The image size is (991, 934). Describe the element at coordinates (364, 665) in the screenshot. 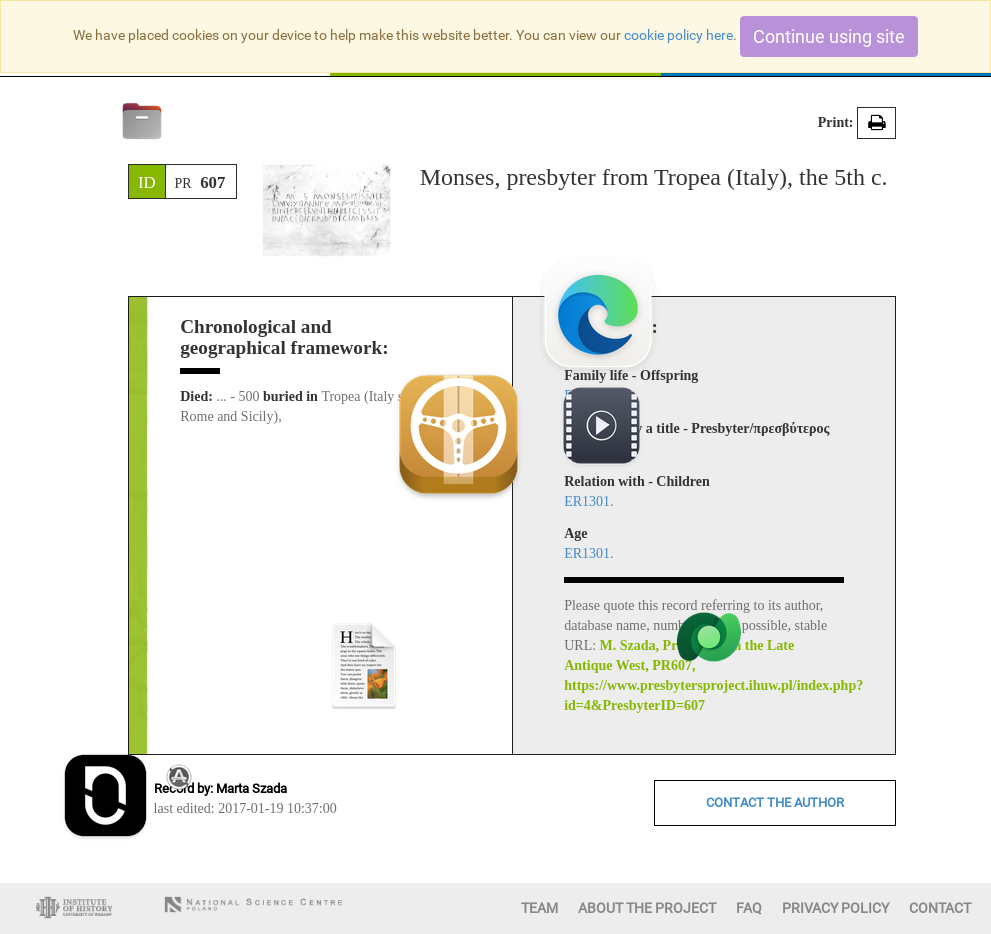

I see `open a document or text file` at that location.